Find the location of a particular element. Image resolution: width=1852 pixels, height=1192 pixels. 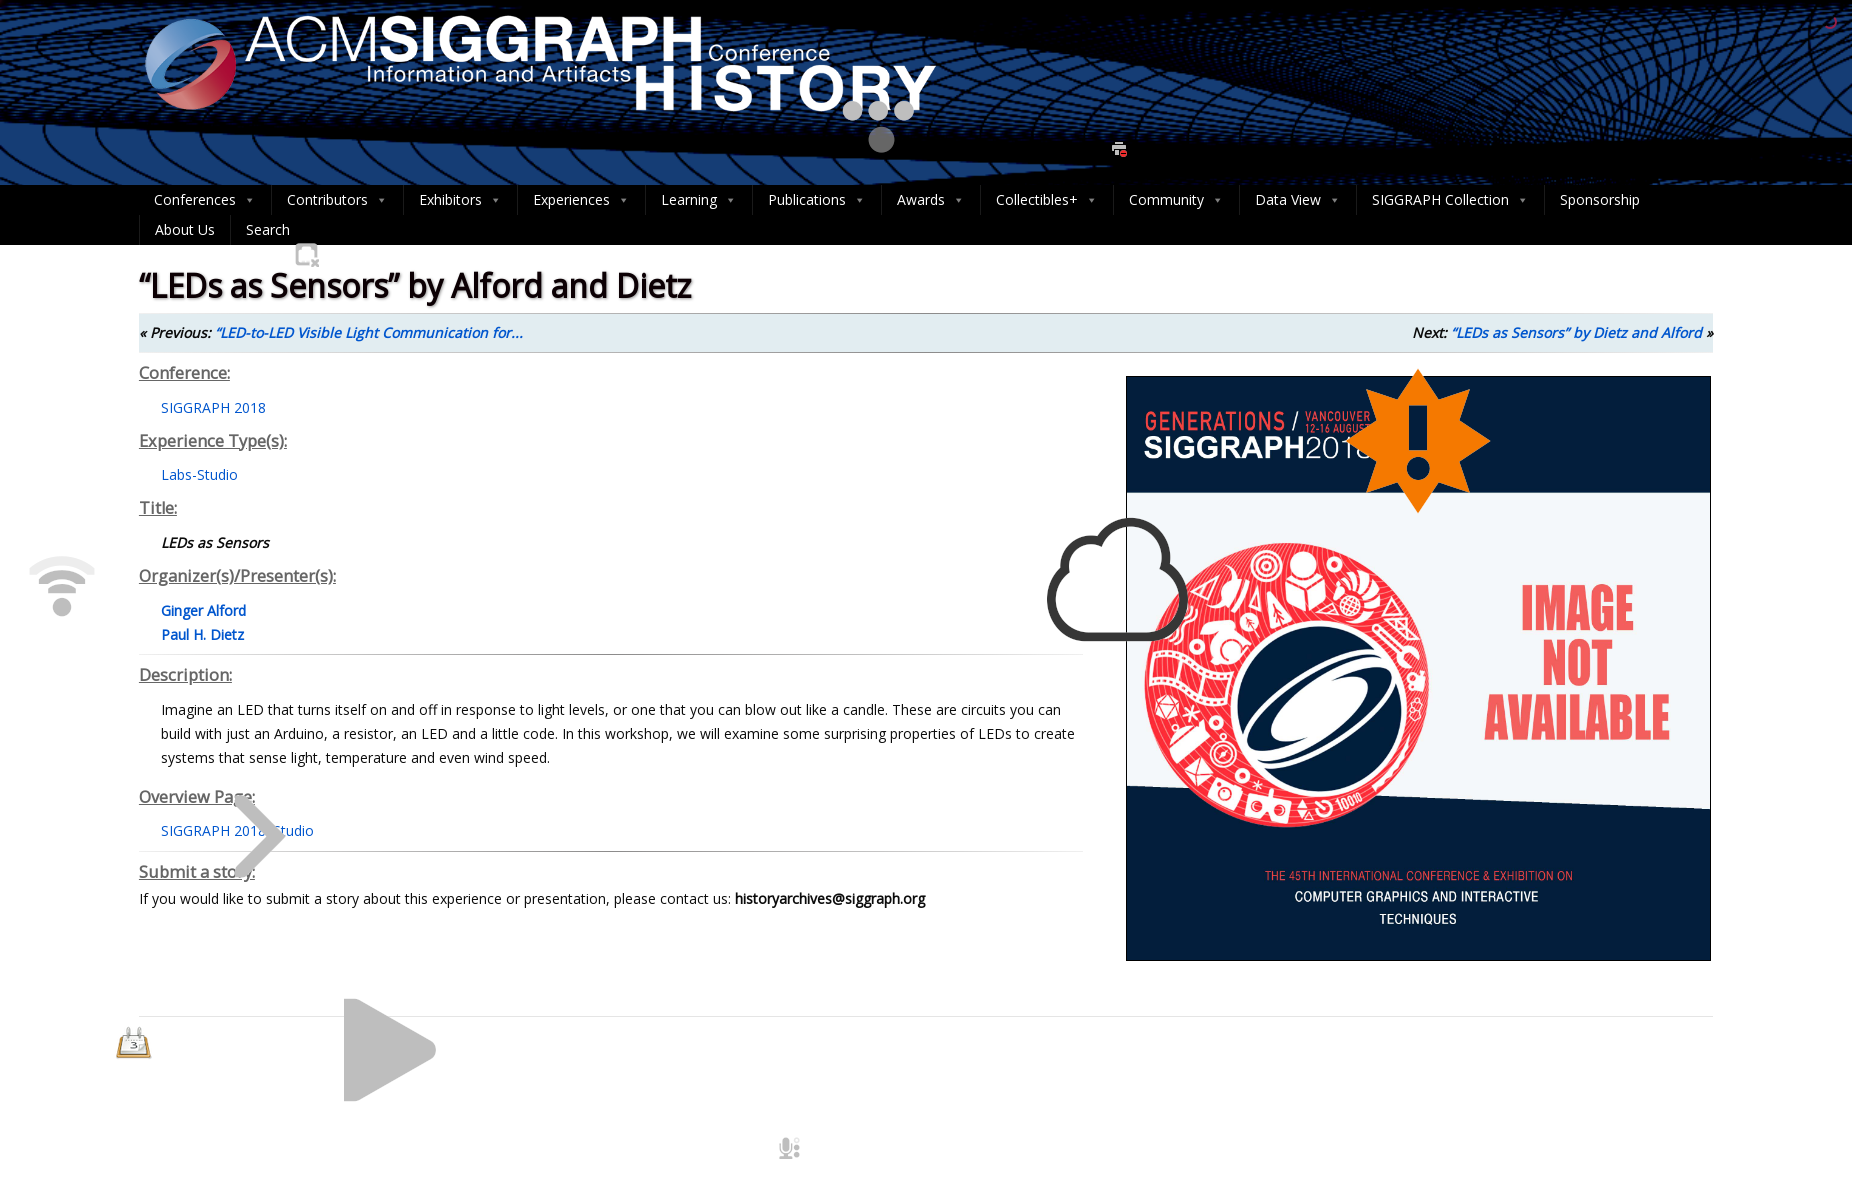

indicates a printer error or malfunction is located at coordinates (1119, 149).